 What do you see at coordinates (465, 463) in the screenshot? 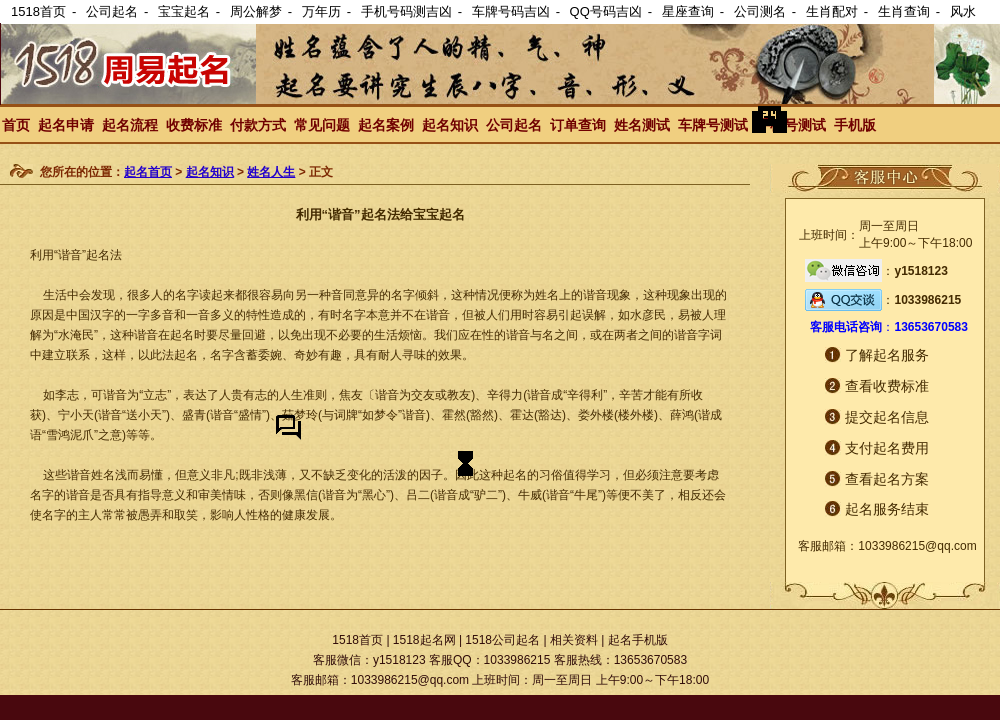
I see `indicates a process is in progress or loading` at bounding box center [465, 463].